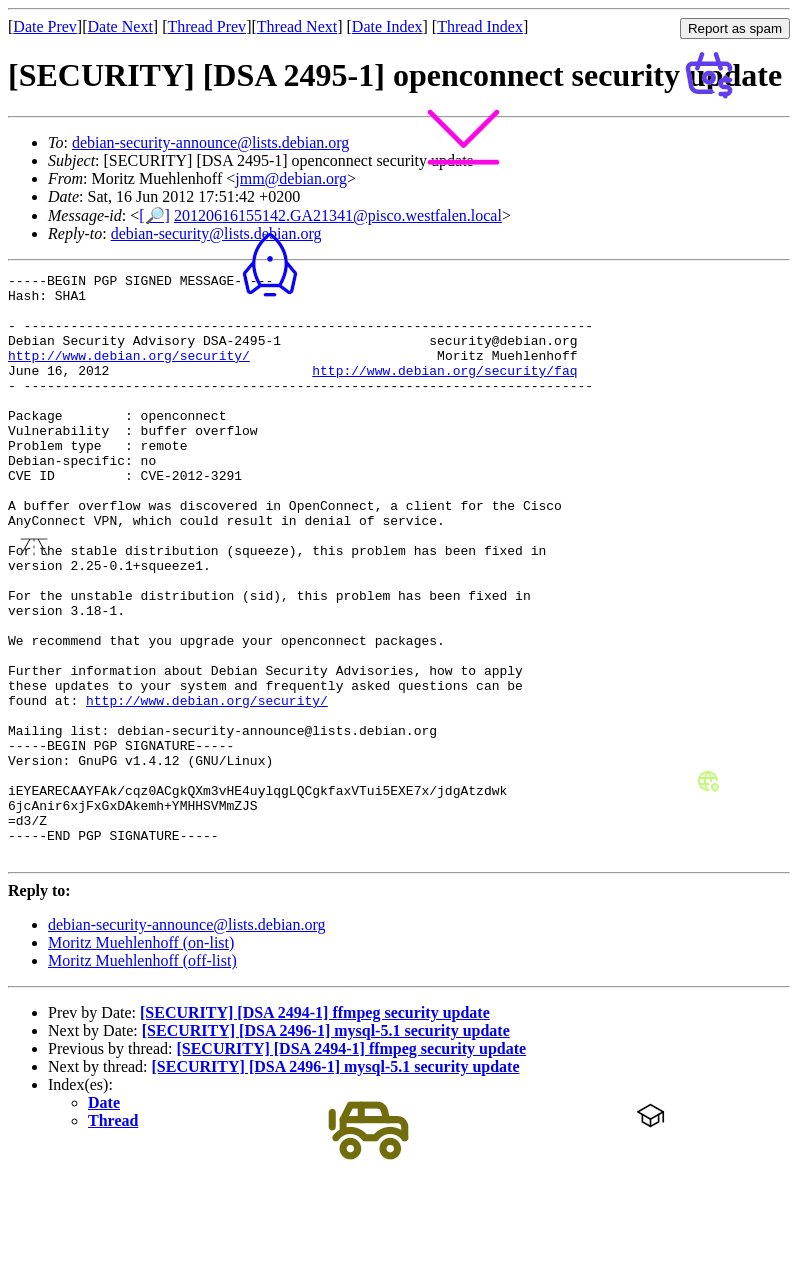  I want to click on access education or learning content, so click(650, 1115).